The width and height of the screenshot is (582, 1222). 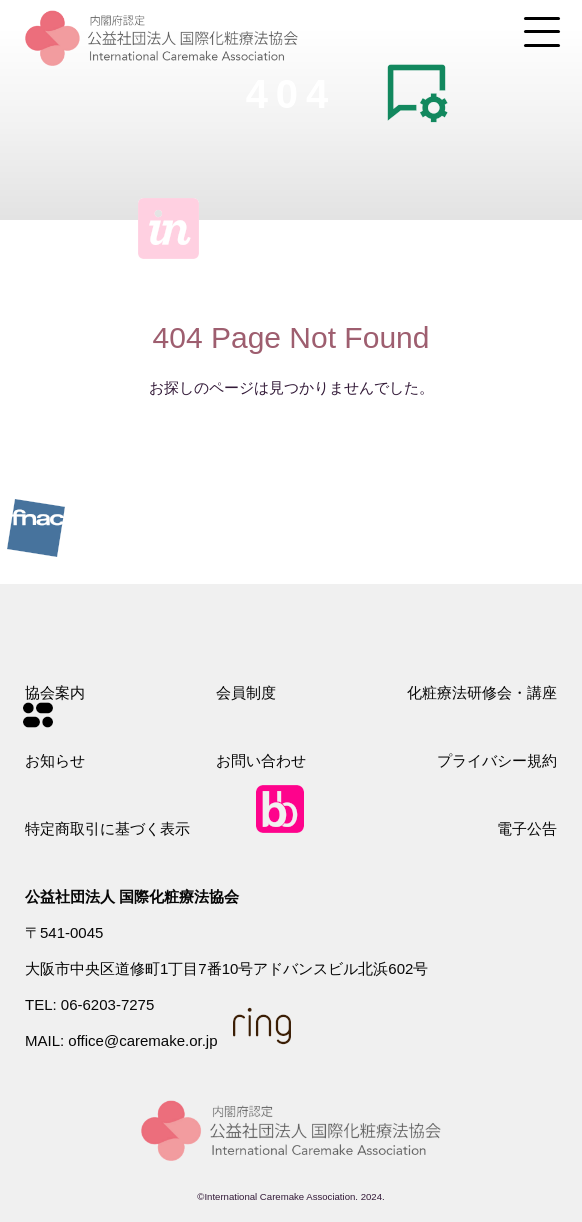 What do you see at coordinates (38, 715) in the screenshot?
I see `fonoma app or service logo` at bounding box center [38, 715].